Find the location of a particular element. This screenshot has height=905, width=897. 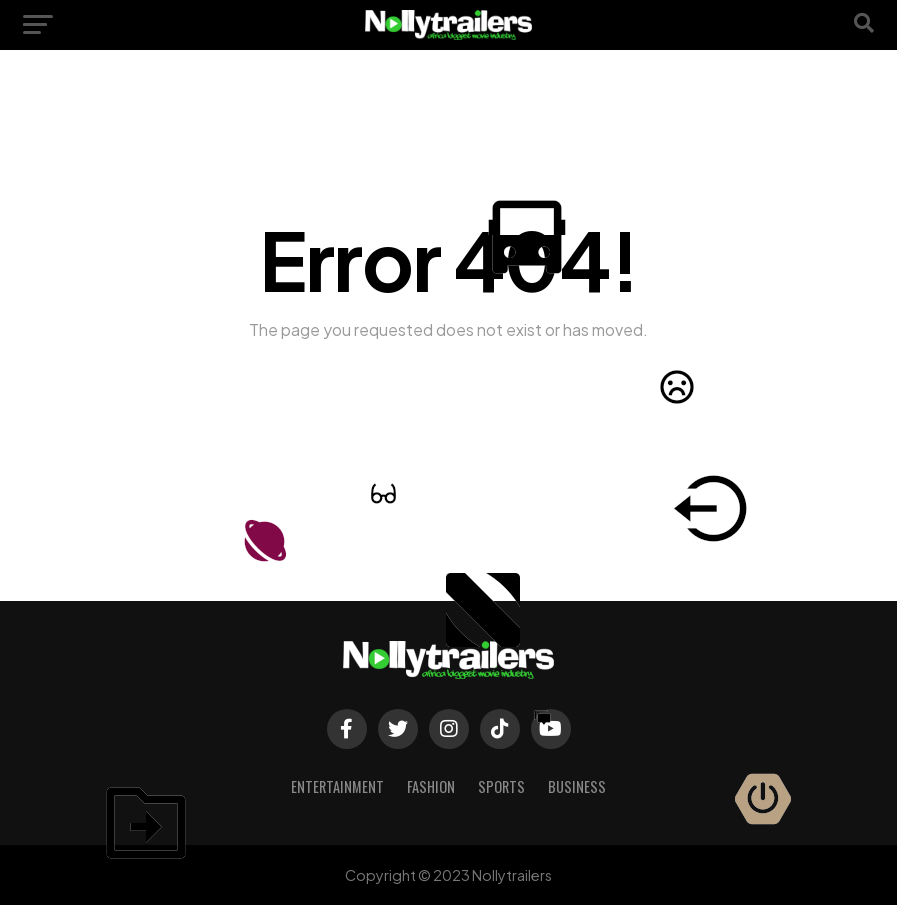

start a discussion or group conversation is located at coordinates (542, 717).